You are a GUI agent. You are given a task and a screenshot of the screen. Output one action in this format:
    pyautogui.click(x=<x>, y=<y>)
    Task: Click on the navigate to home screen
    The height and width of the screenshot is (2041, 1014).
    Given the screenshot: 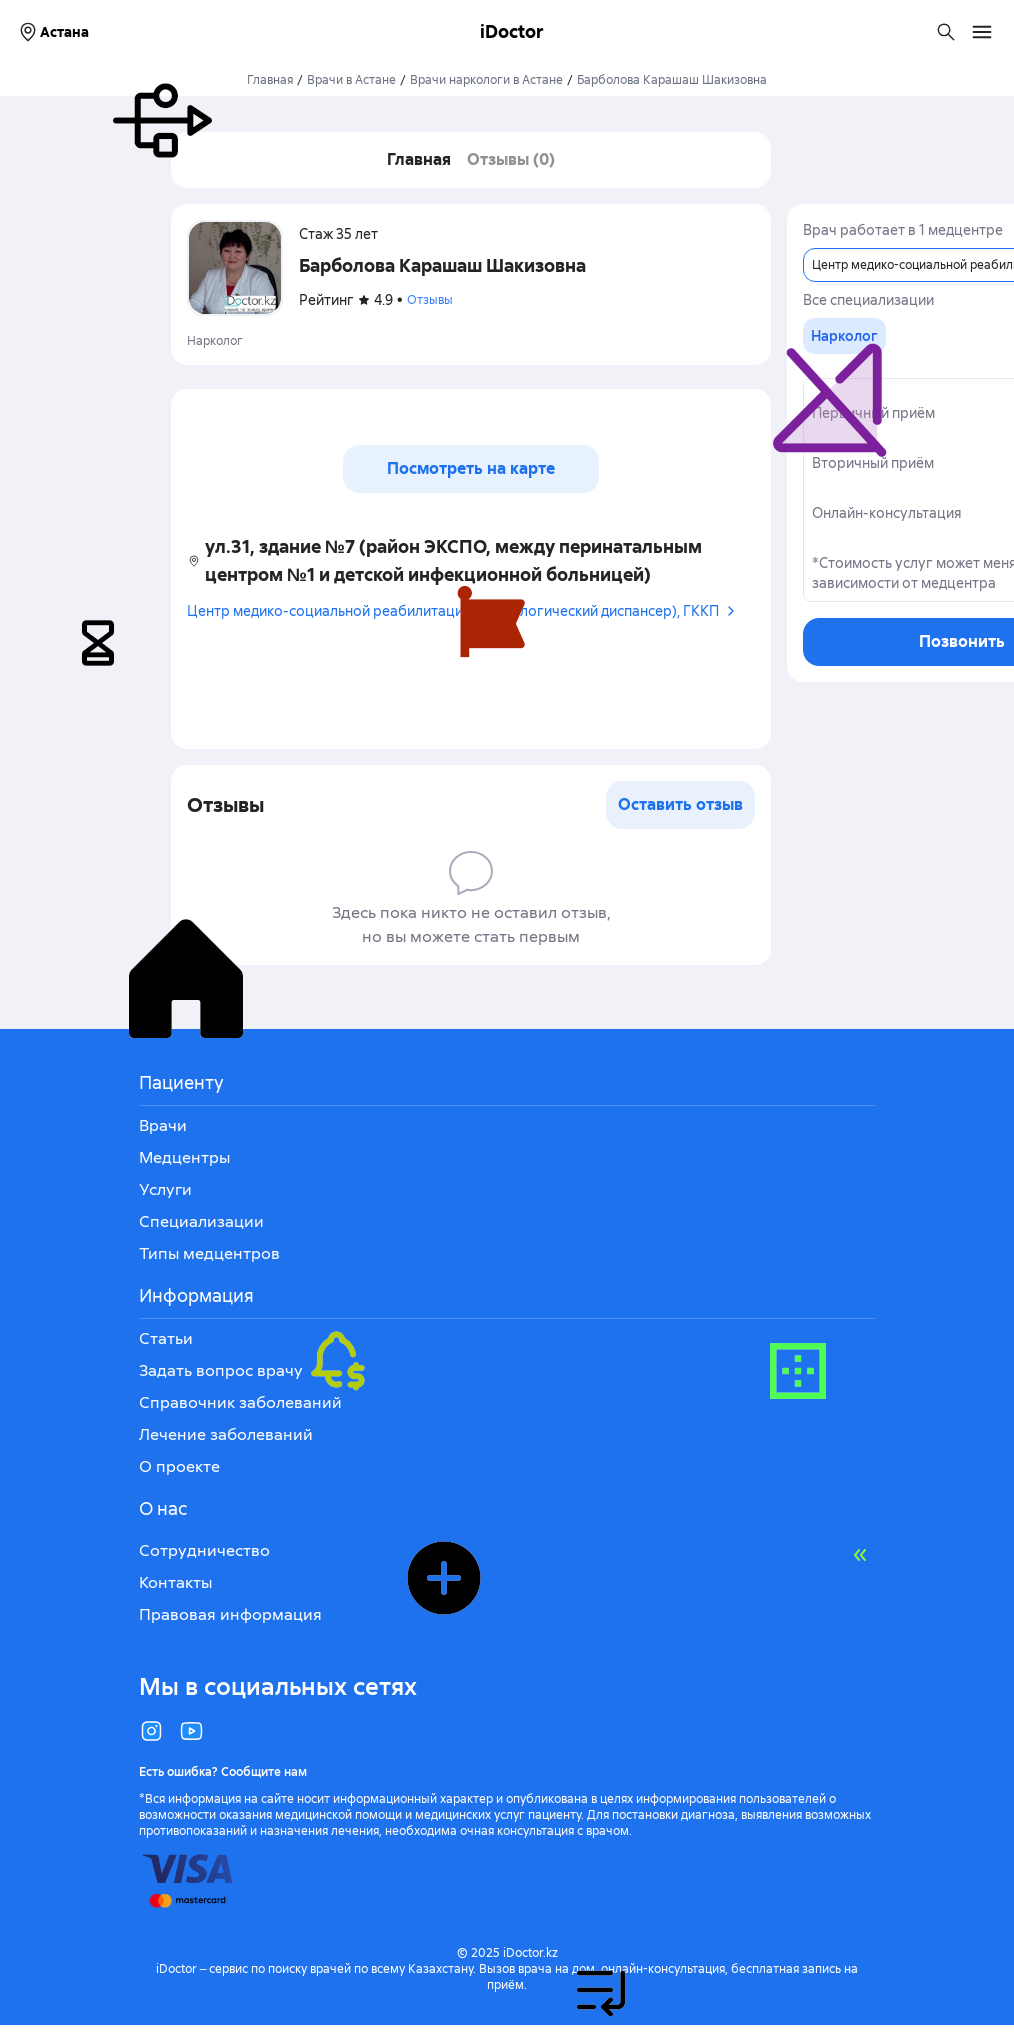 What is the action you would take?
    pyautogui.click(x=186, y=981)
    